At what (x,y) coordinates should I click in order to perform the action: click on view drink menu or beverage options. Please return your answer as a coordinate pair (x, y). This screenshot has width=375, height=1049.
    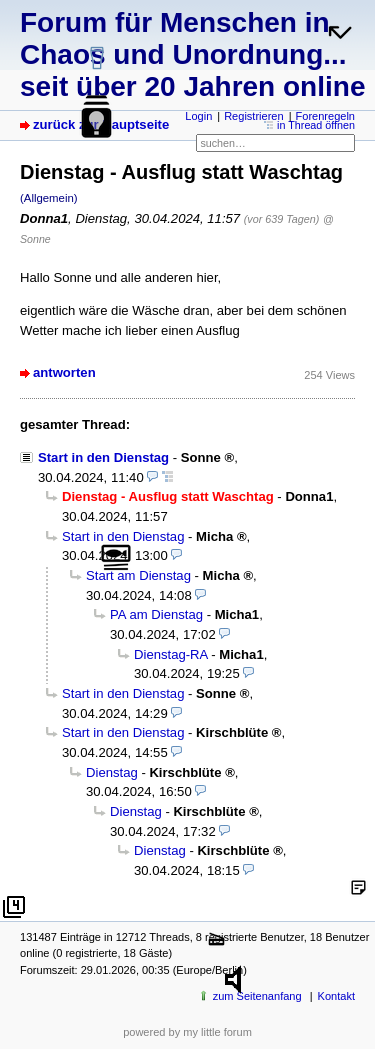
    Looking at the image, I should click on (97, 58).